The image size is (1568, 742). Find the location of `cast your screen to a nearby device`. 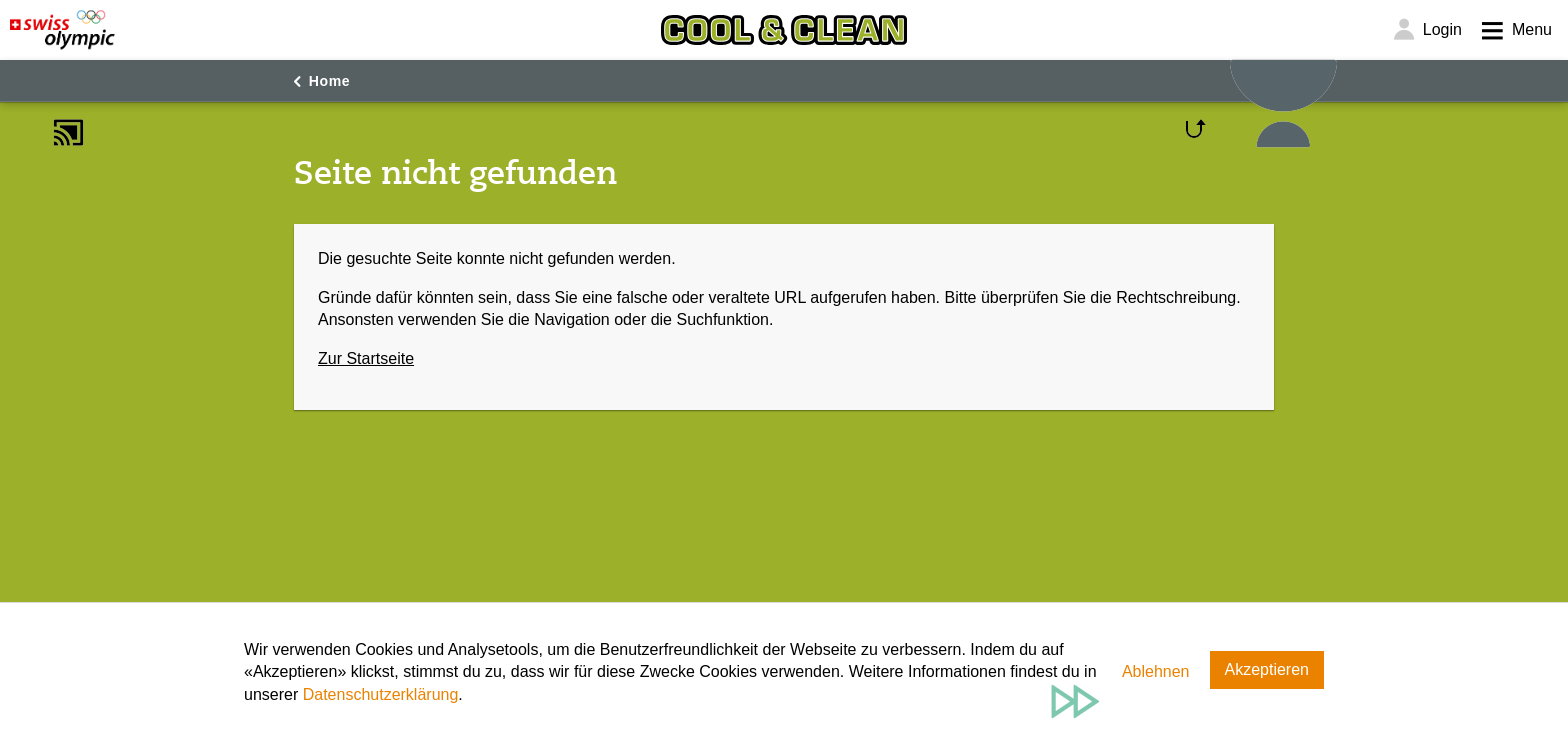

cast your screen to a nearby device is located at coordinates (68, 132).